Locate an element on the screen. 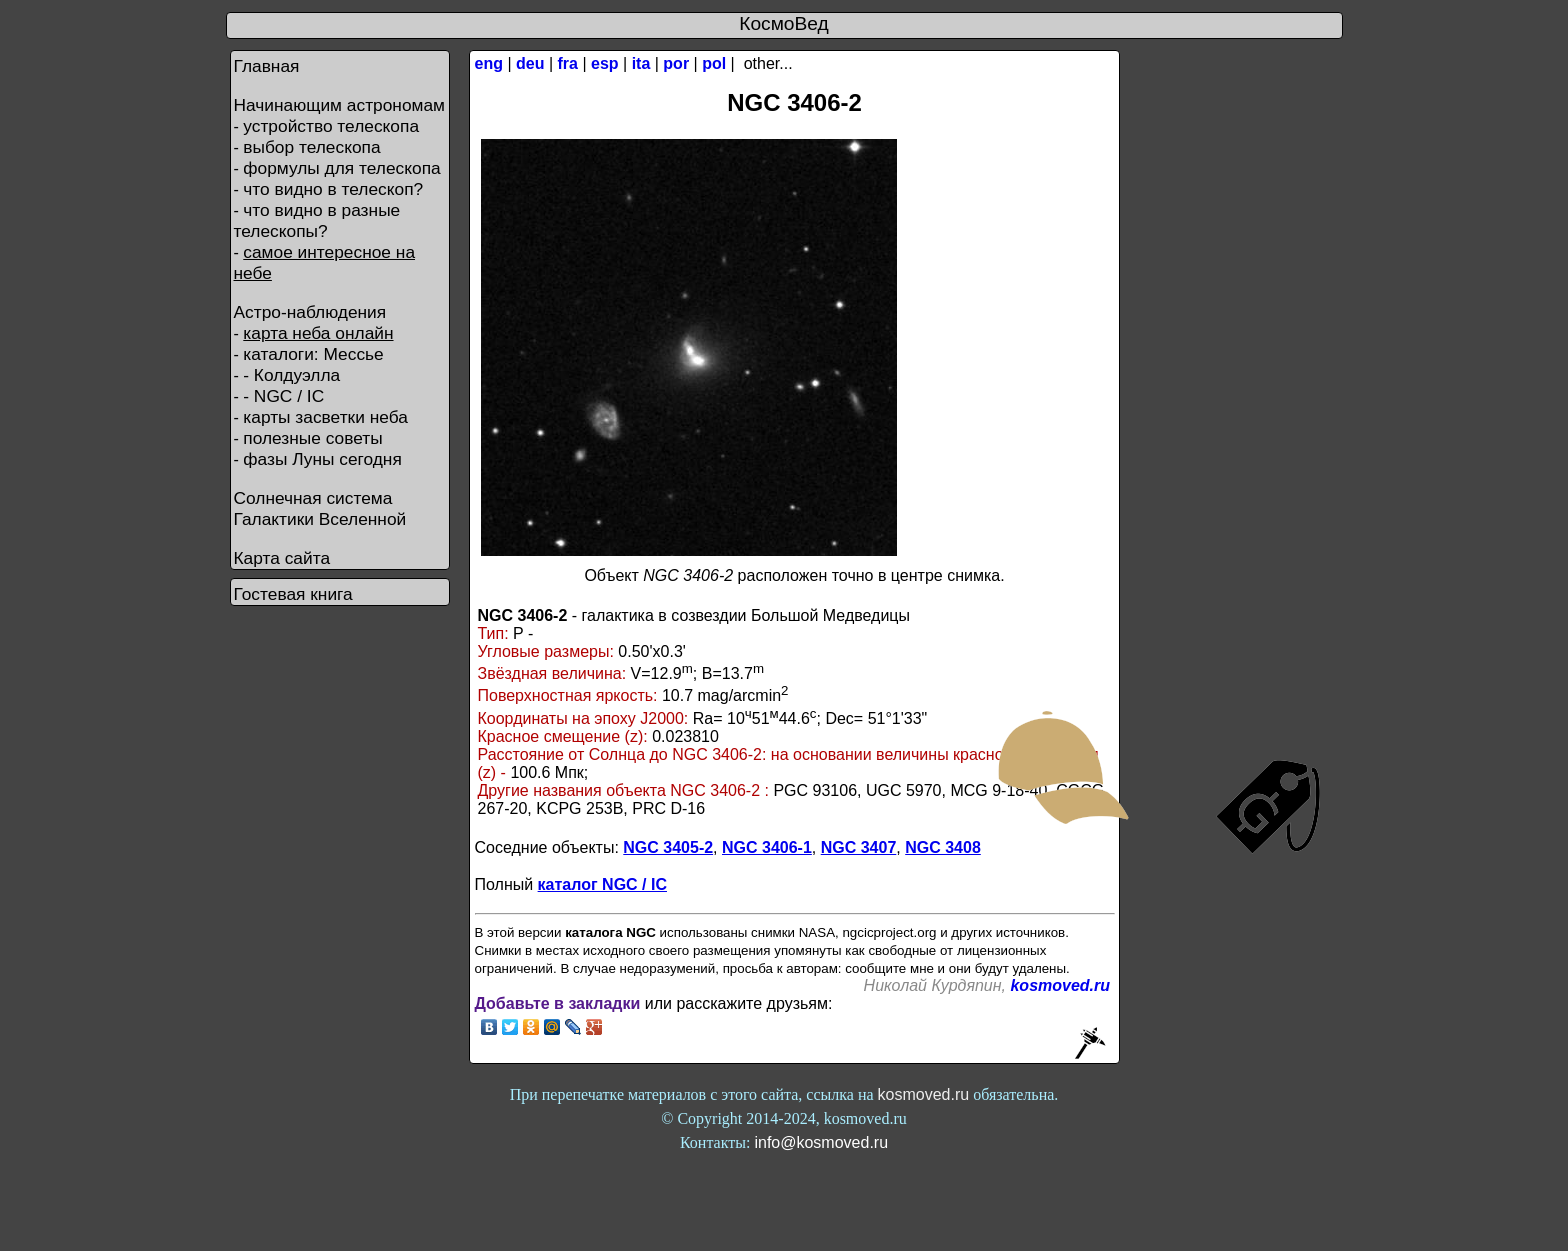 The height and width of the screenshot is (1251, 1568). view price or discount information is located at coordinates (1268, 807).